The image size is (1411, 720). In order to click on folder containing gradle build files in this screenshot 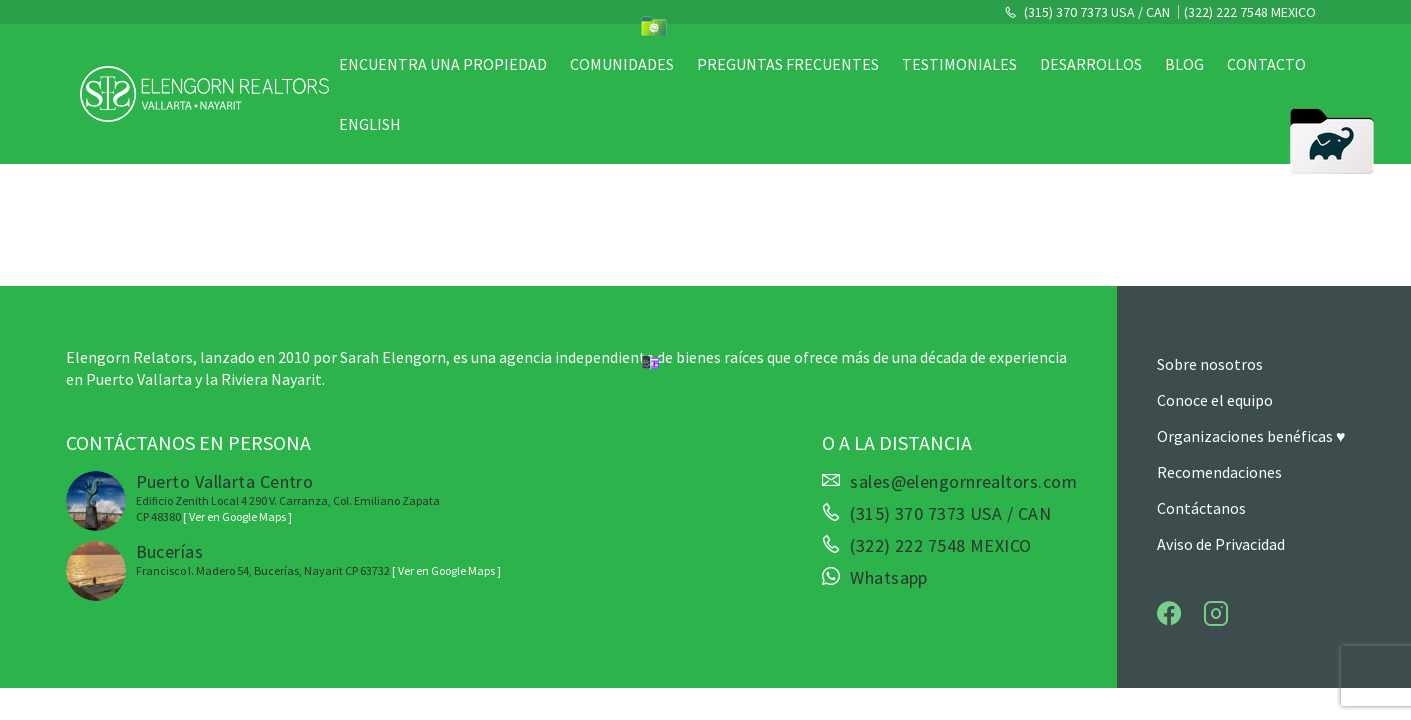, I will do `click(1331, 143)`.